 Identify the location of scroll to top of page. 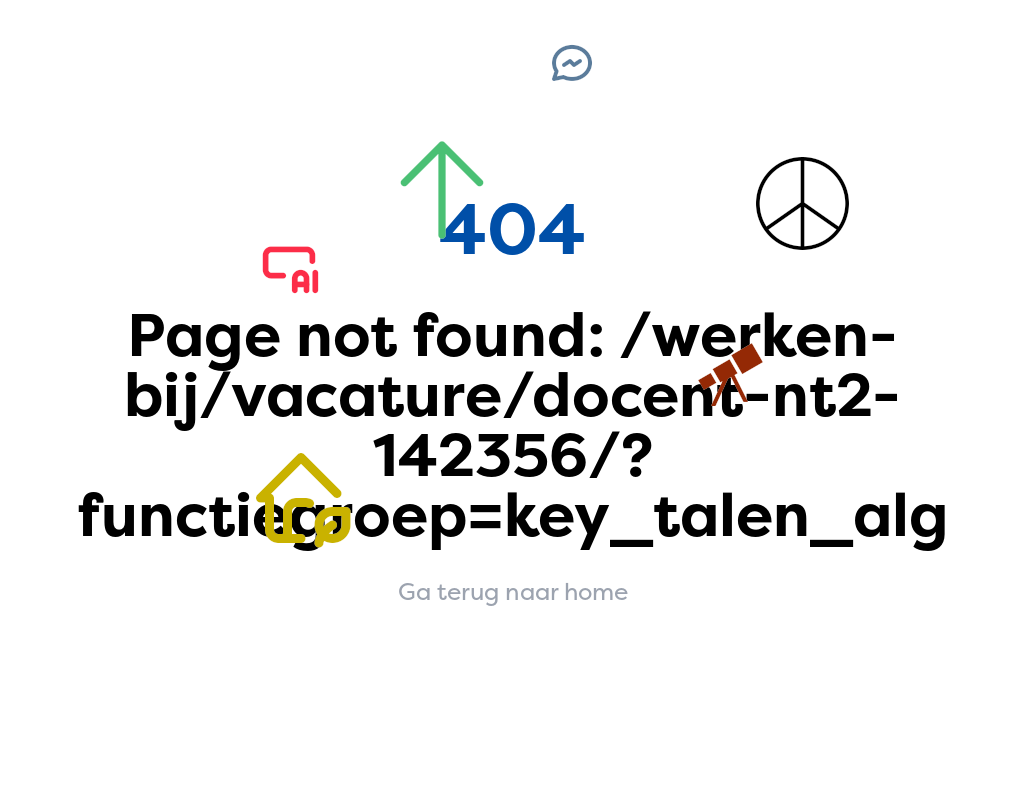
(442, 190).